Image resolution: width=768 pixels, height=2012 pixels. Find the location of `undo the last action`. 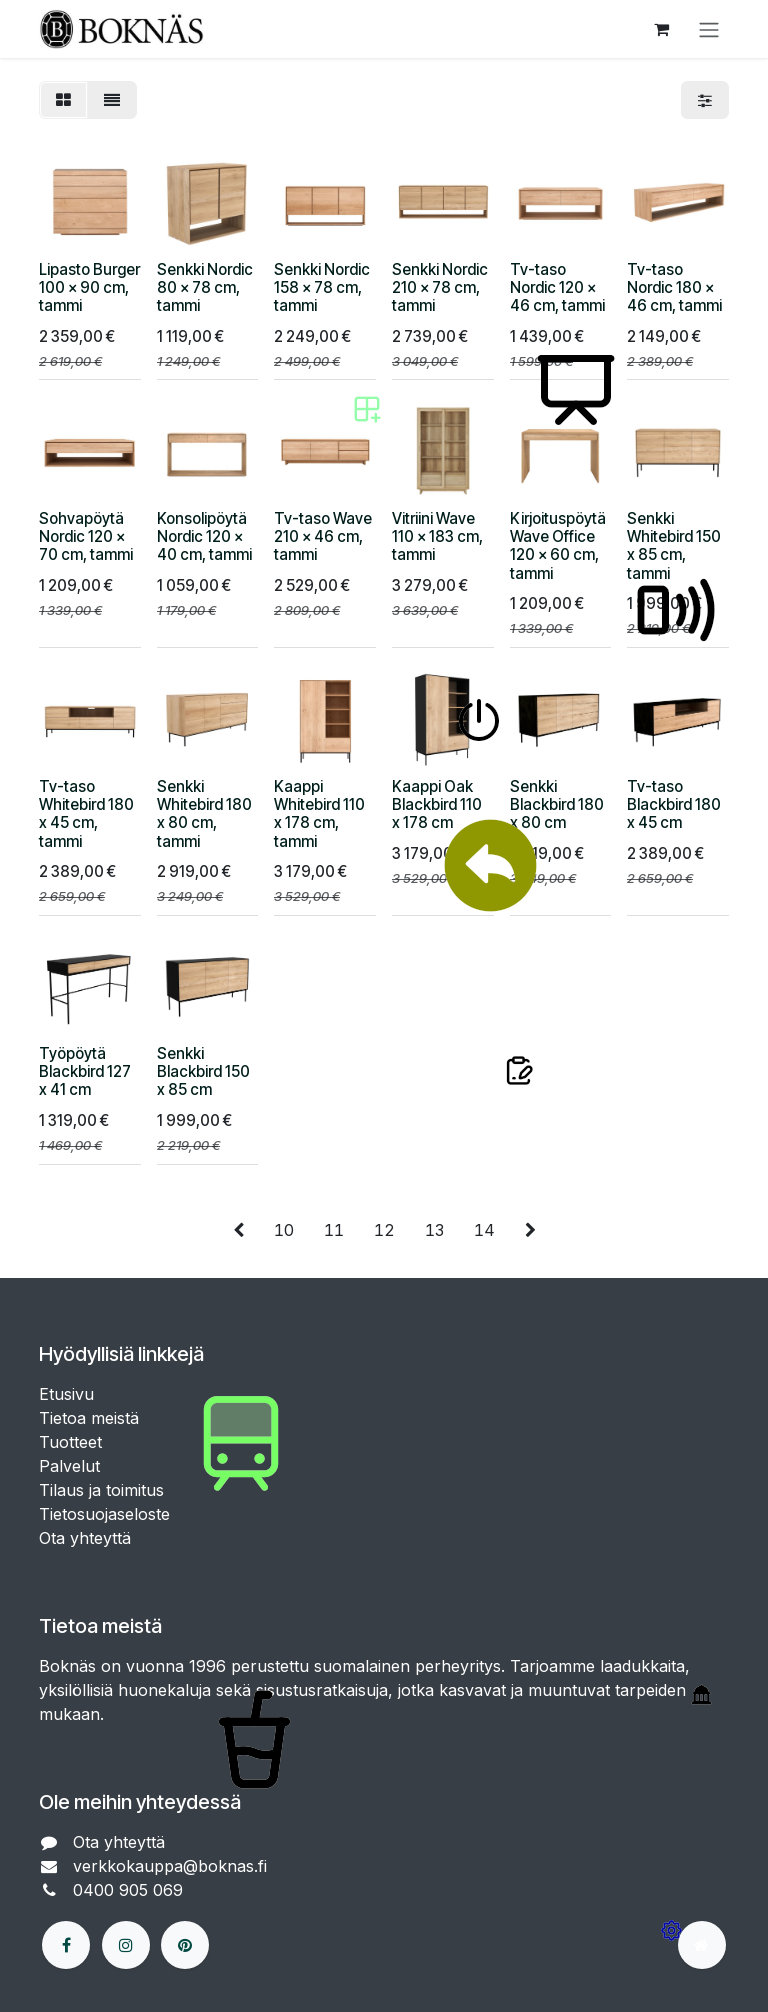

undo the last action is located at coordinates (490, 865).